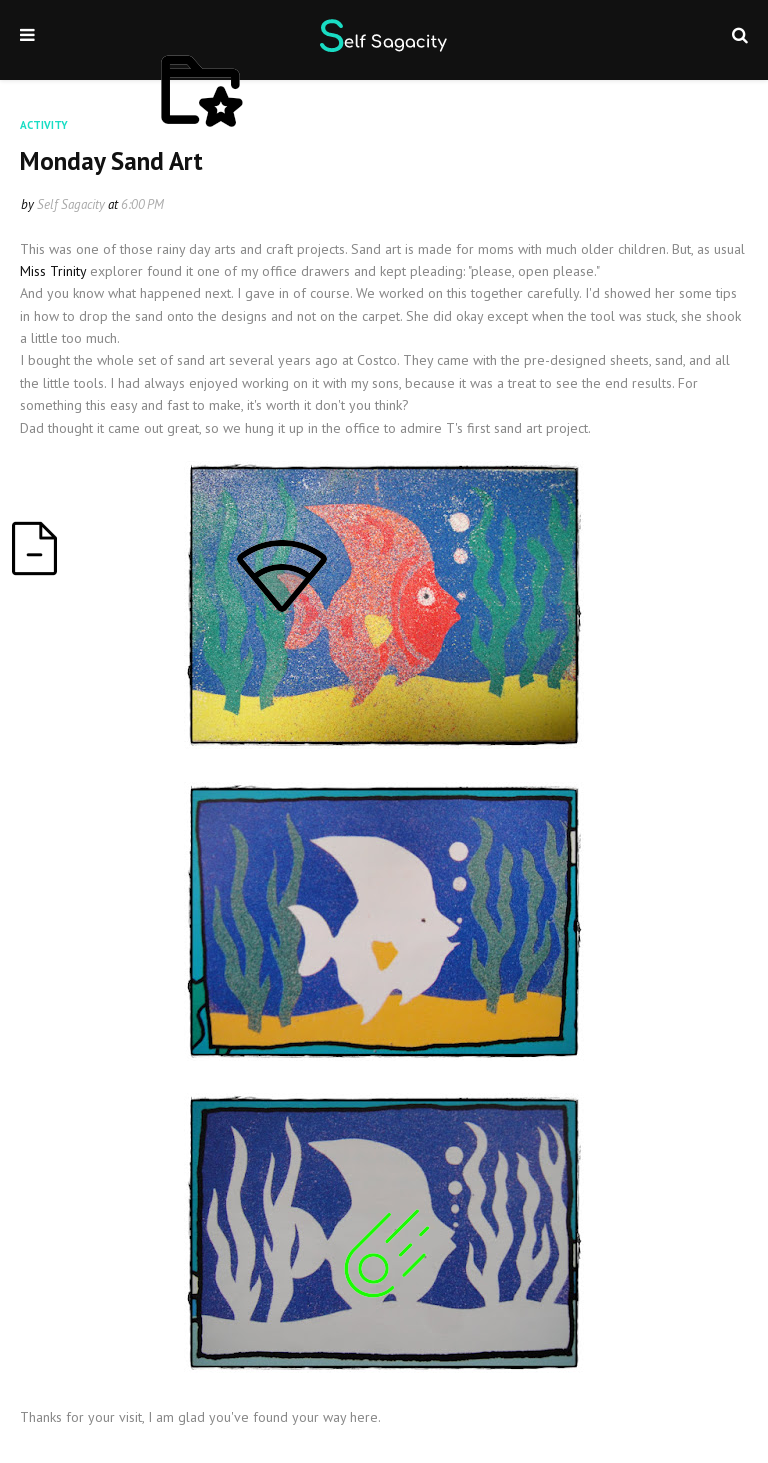 The width and height of the screenshot is (768, 1463). Describe the element at coordinates (200, 90) in the screenshot. I see `access your favorite or starred folders` at that location.